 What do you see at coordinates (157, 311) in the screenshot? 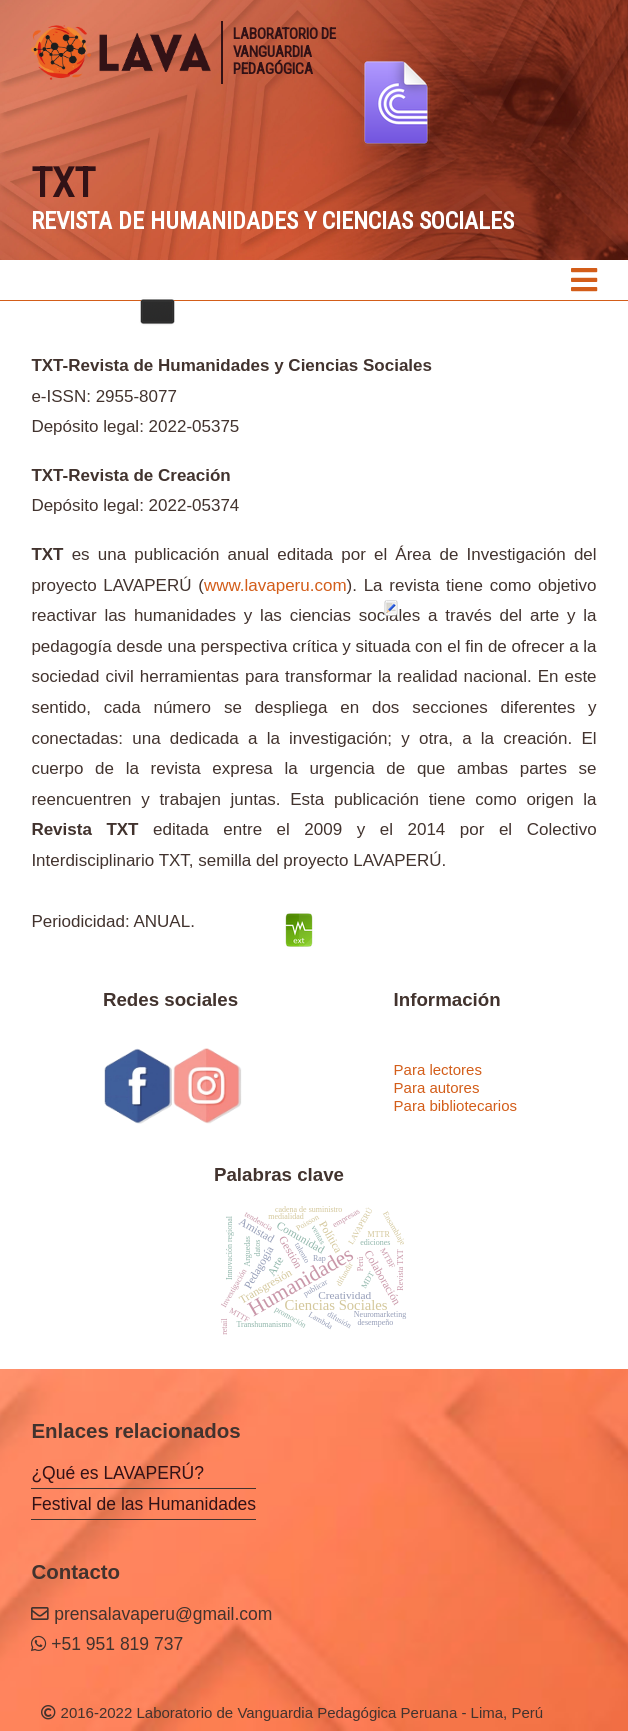
I see `magic trackpad connected via bluetooth` at bounding box center [157, 311].